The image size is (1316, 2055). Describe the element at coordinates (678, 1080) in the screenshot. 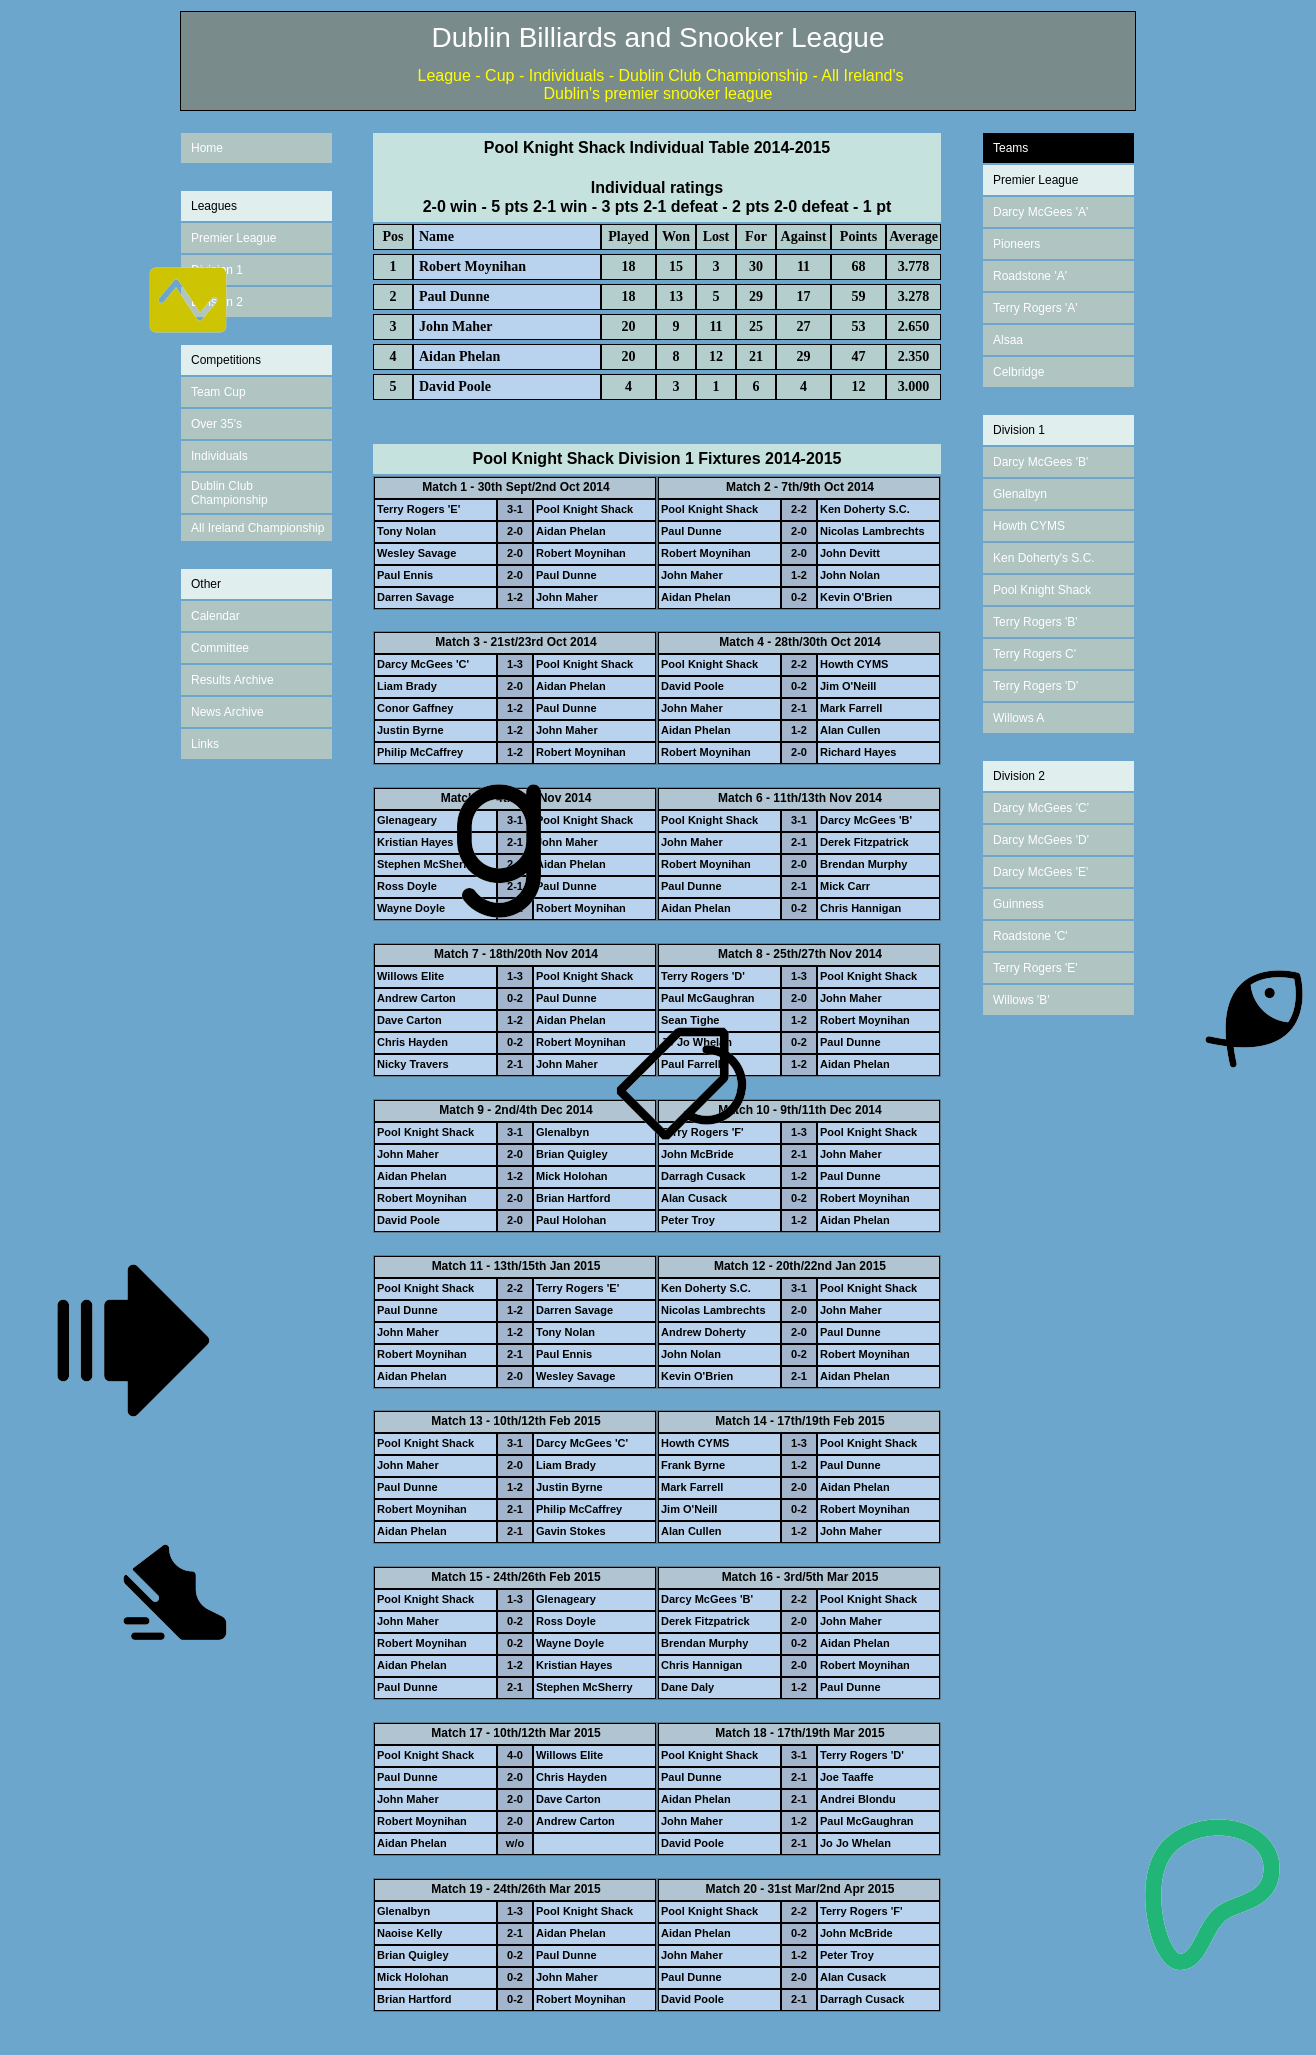

I see `add or manage tags for a file` at that location.